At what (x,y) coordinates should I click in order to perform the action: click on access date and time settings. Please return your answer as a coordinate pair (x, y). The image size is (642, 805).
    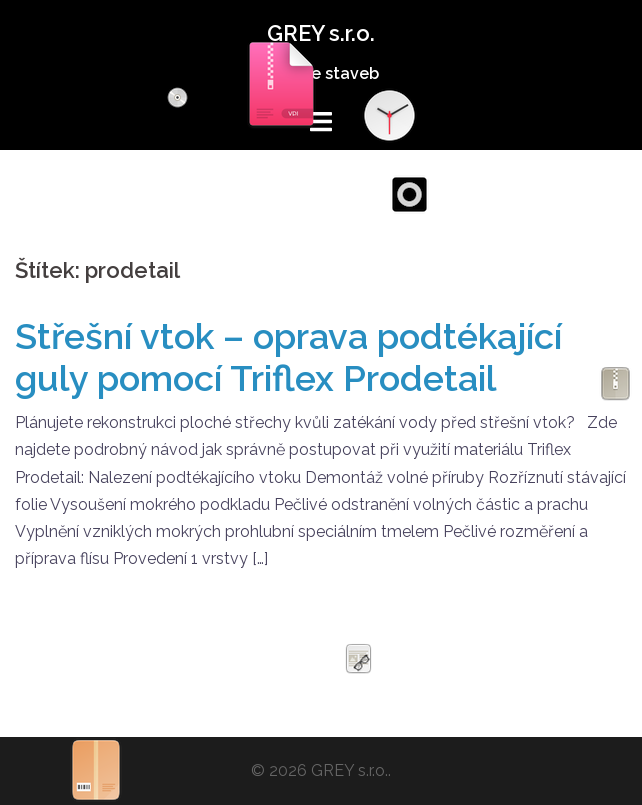
    Looking at the image, I should click on (389, 115).